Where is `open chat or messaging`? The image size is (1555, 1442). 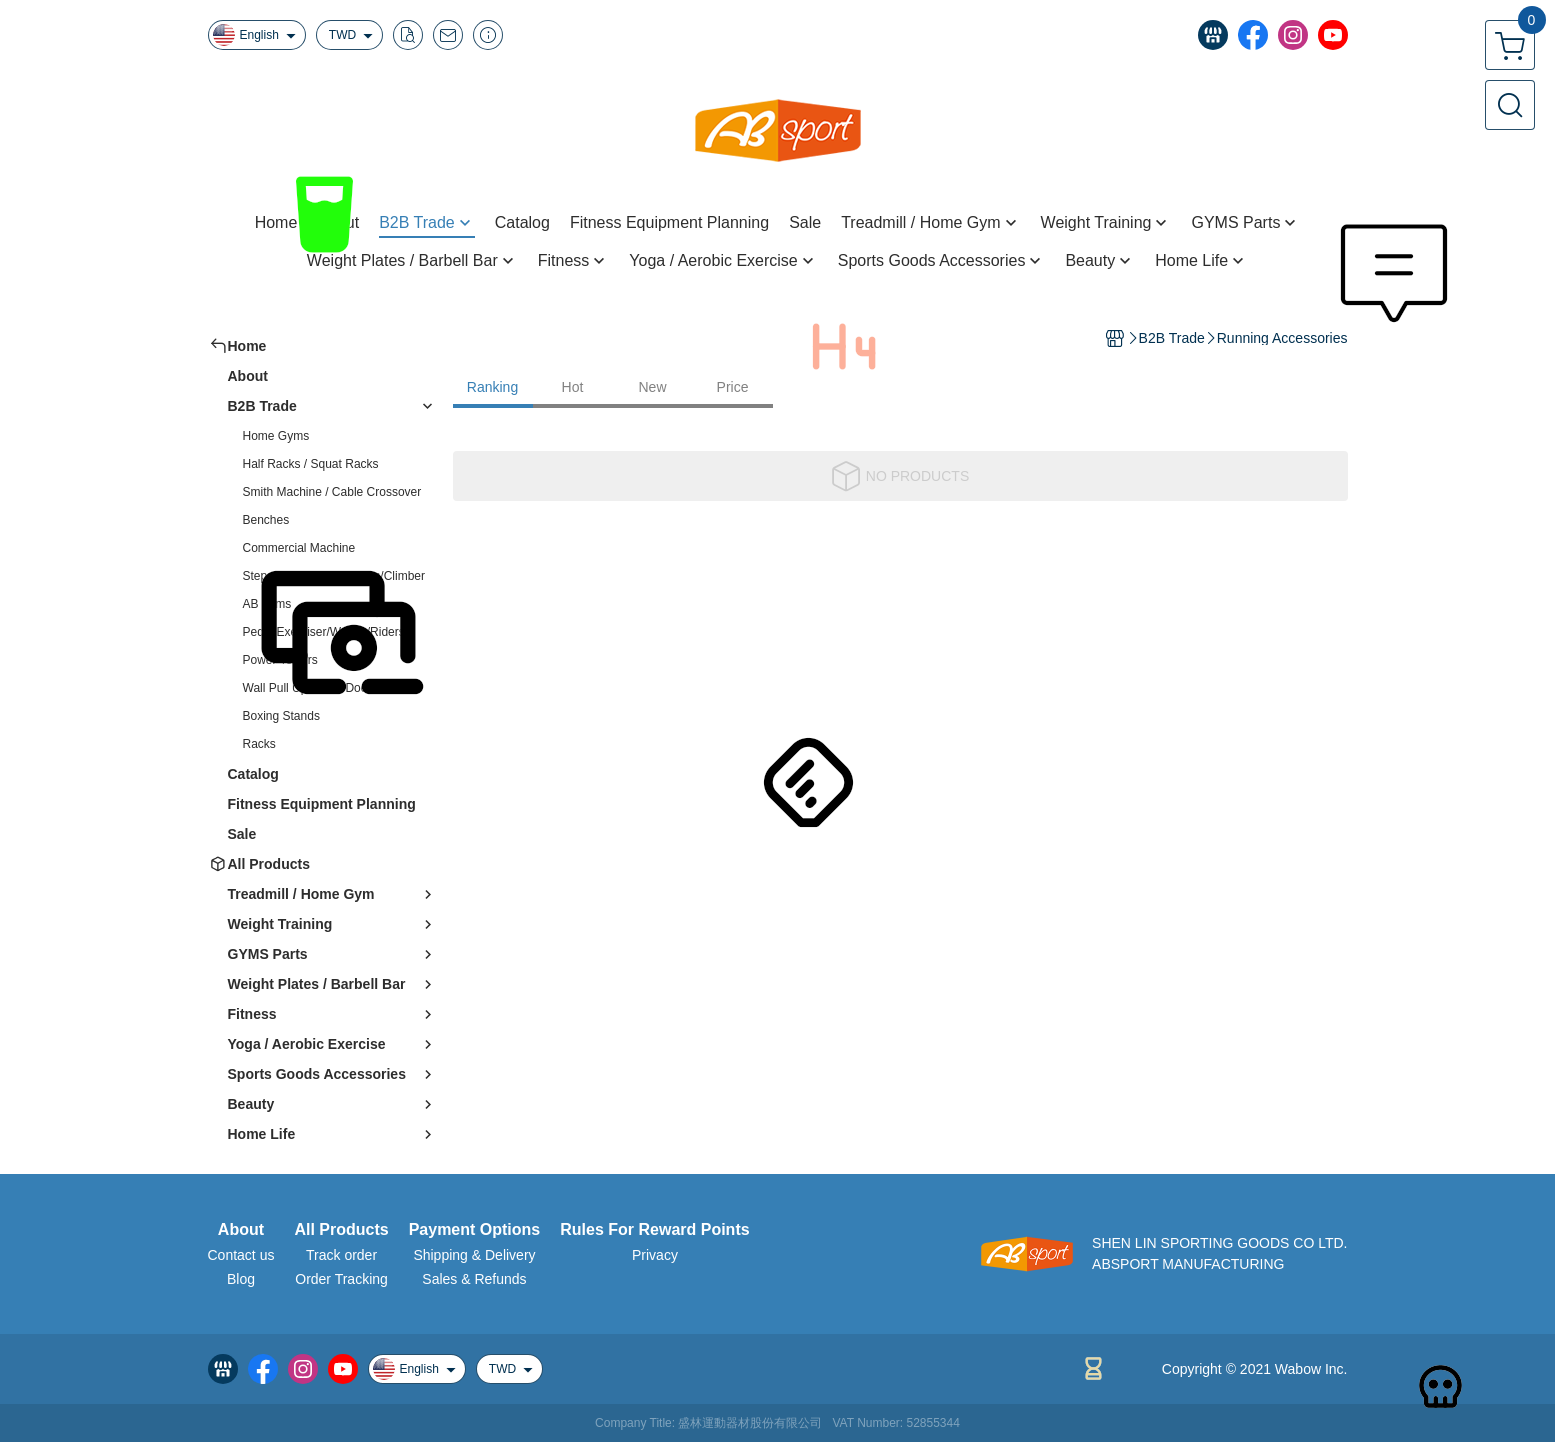
open chat or messaging is located at coordinates (1394, 269).